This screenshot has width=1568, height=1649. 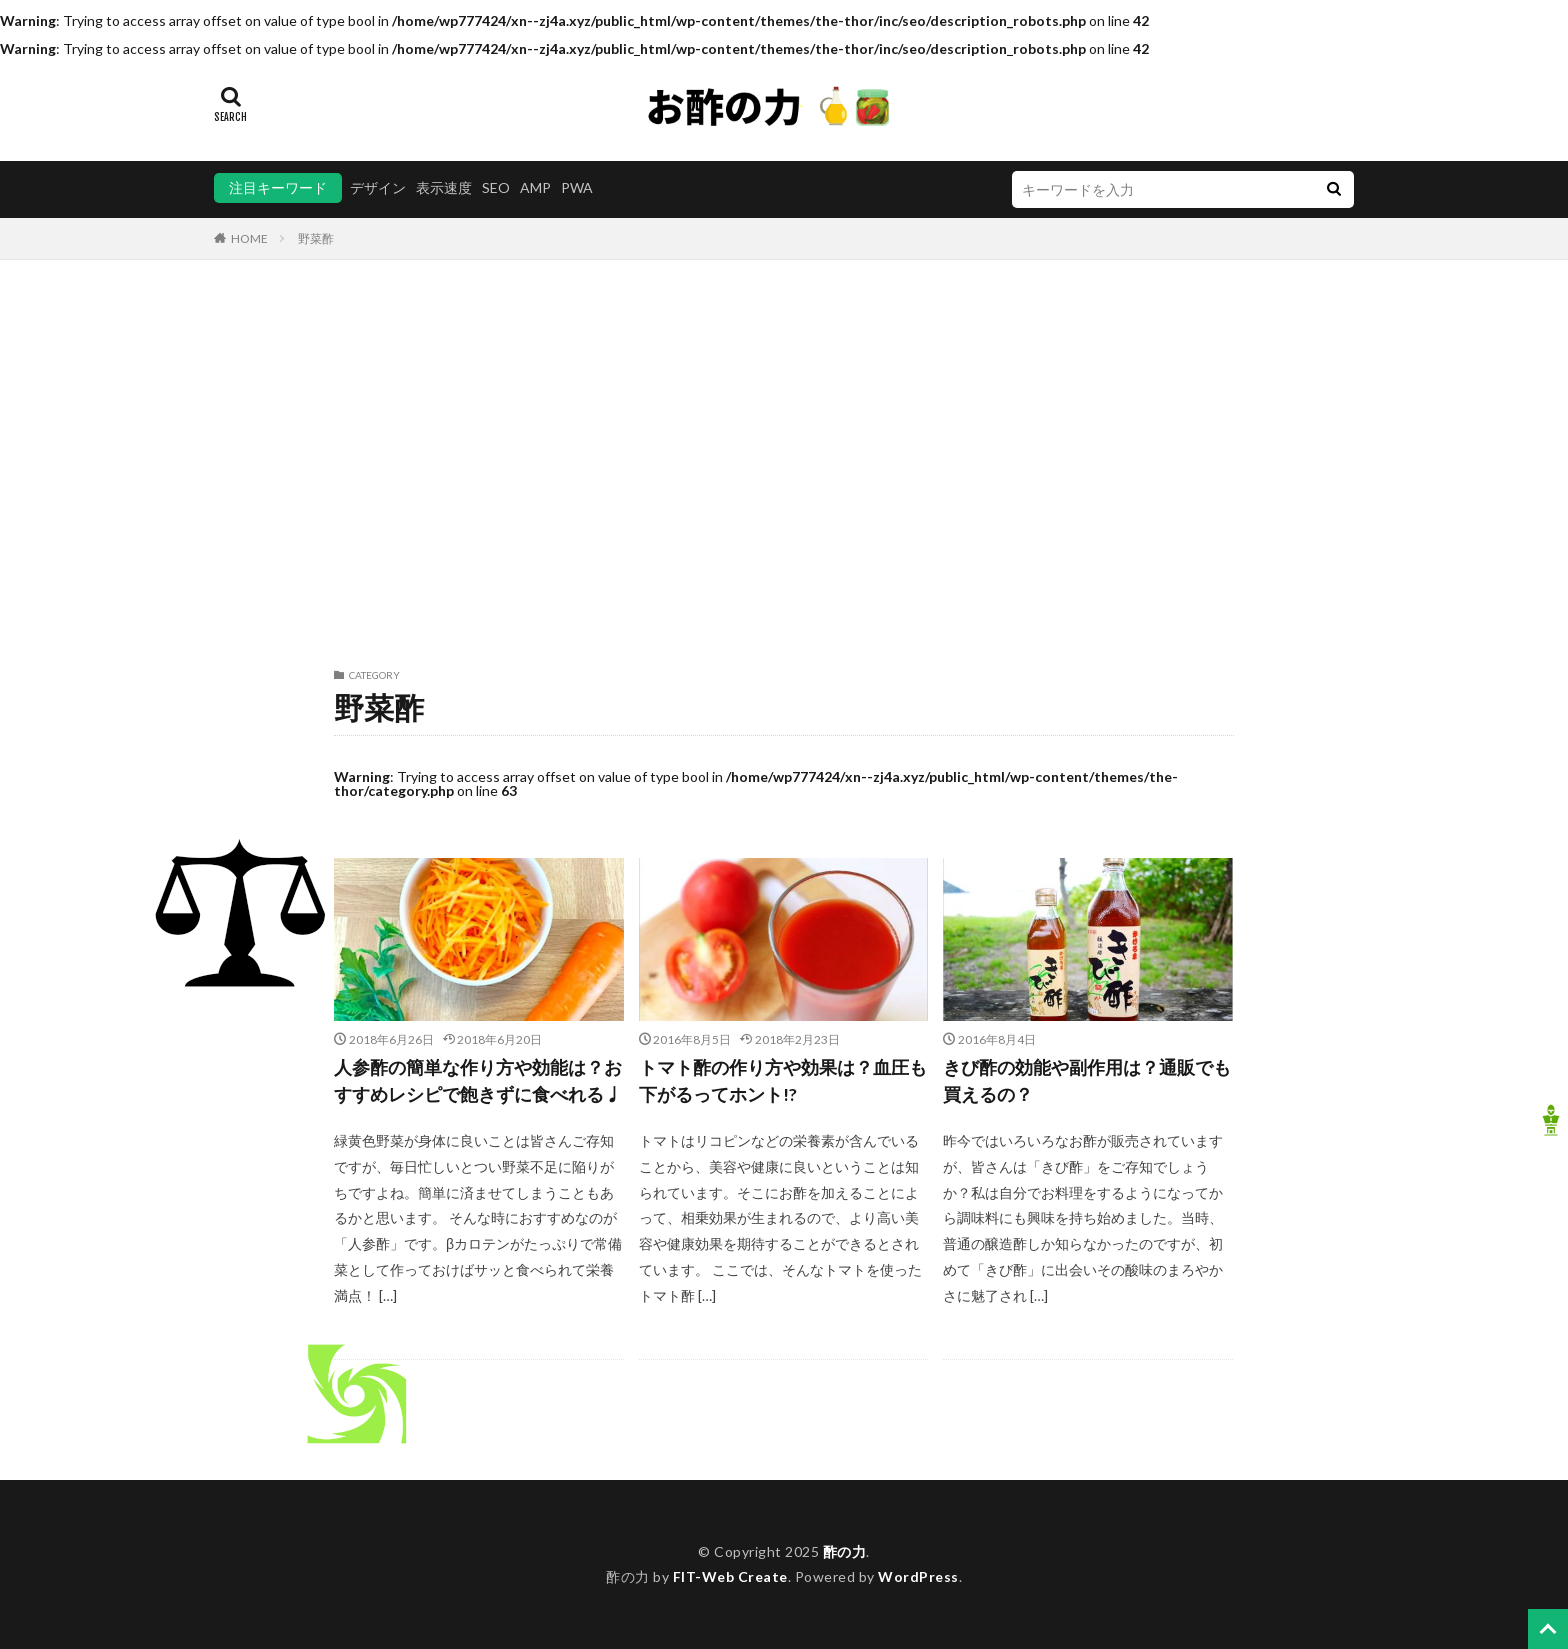 What do you see at coordinates (240, 910) in the screenshot?
I see `access legal or terms of service information` at bounding box center [240, 910].